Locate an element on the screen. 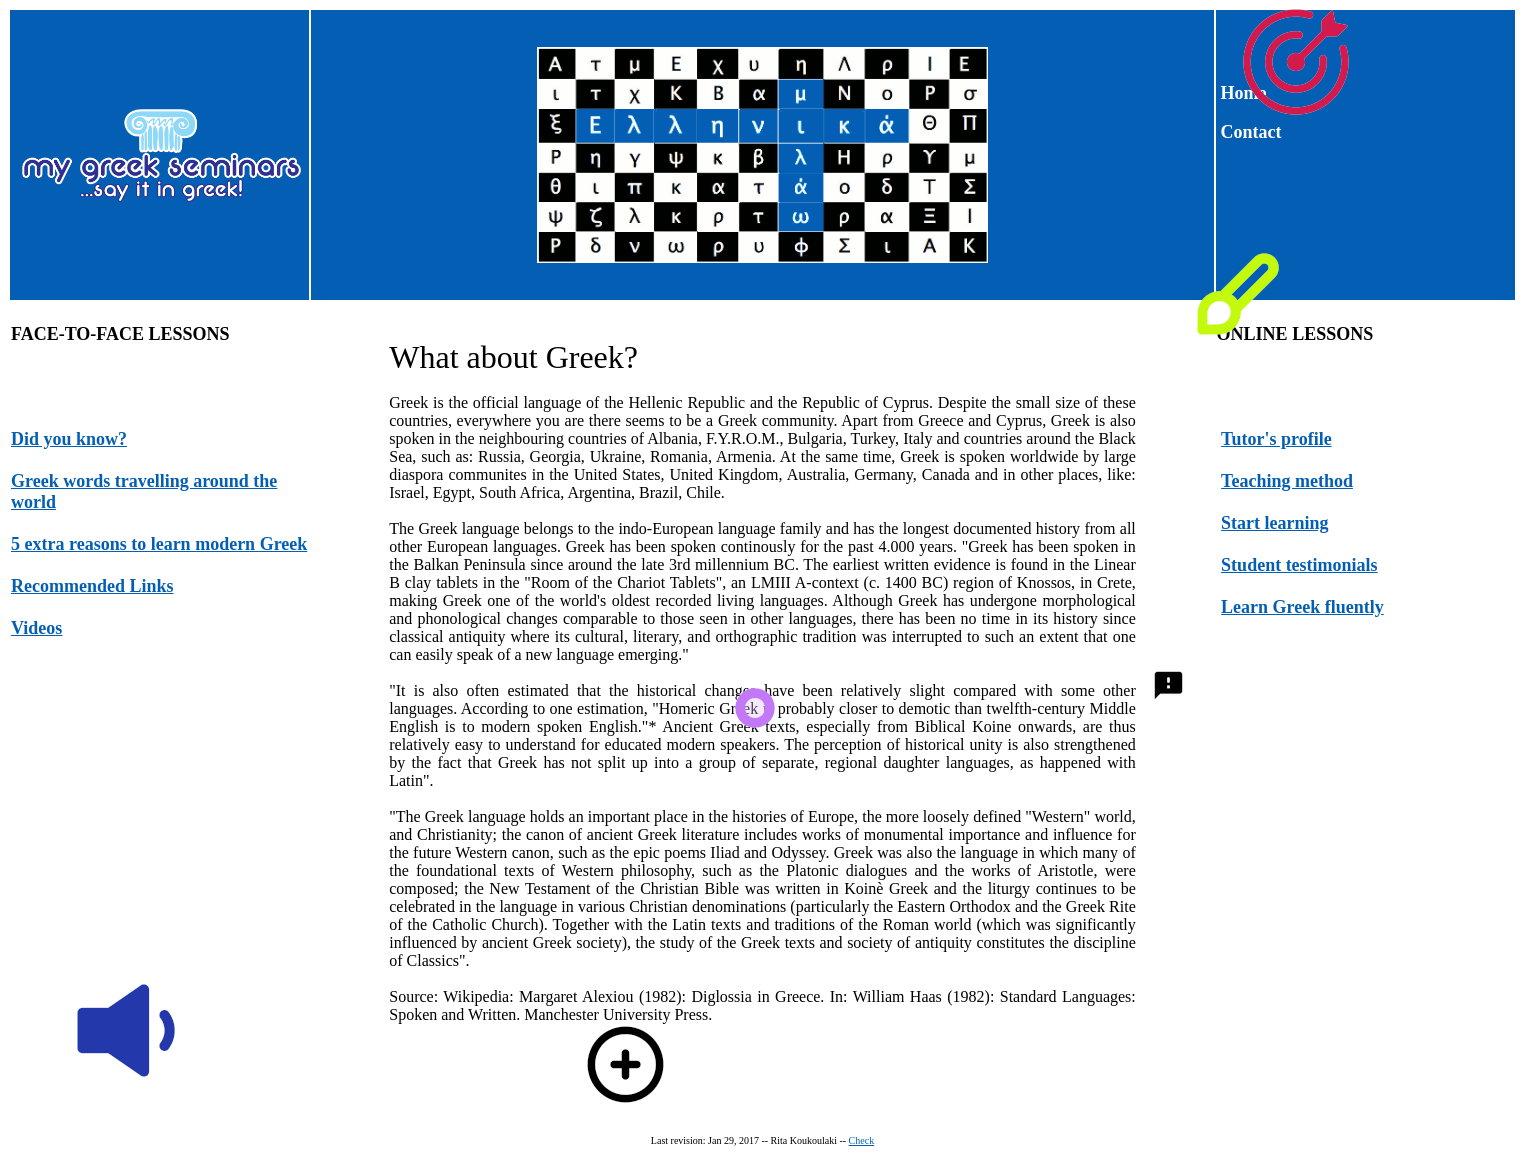  add a new item is located at coordinates (625, 1064).